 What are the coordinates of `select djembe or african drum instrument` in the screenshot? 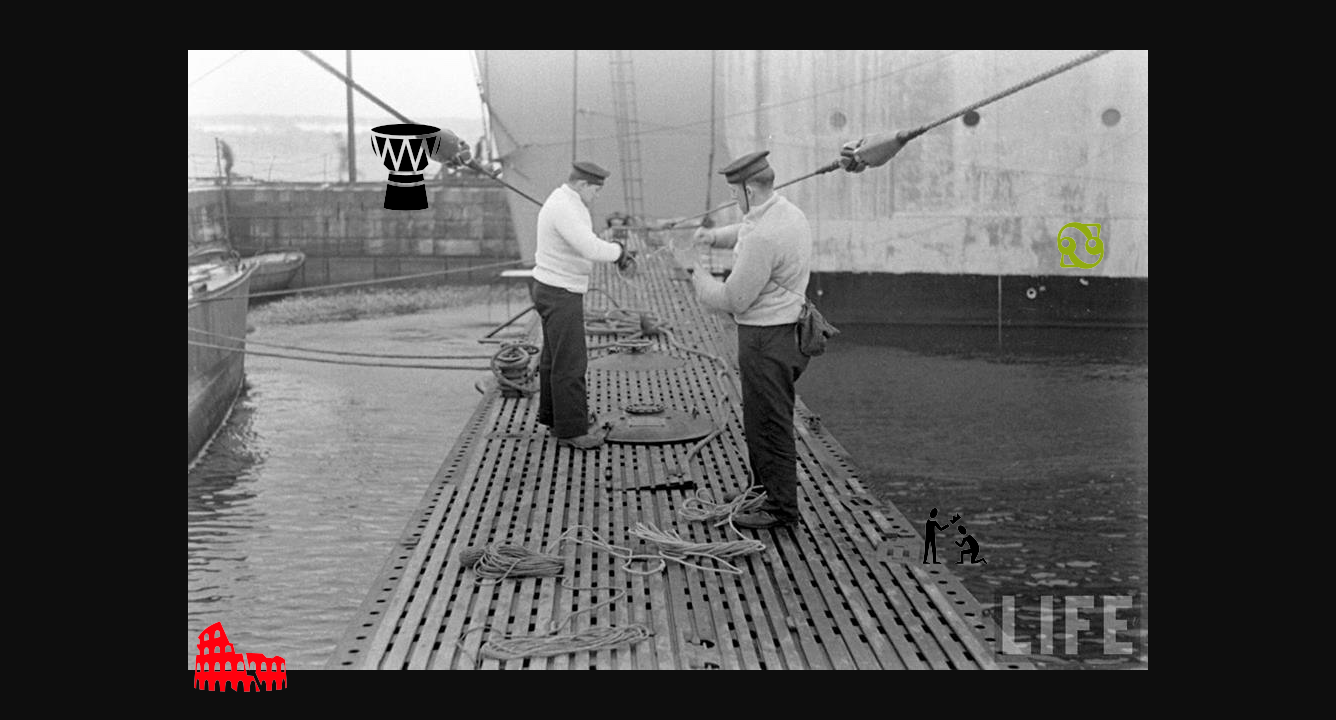 It's located at (406, 165).